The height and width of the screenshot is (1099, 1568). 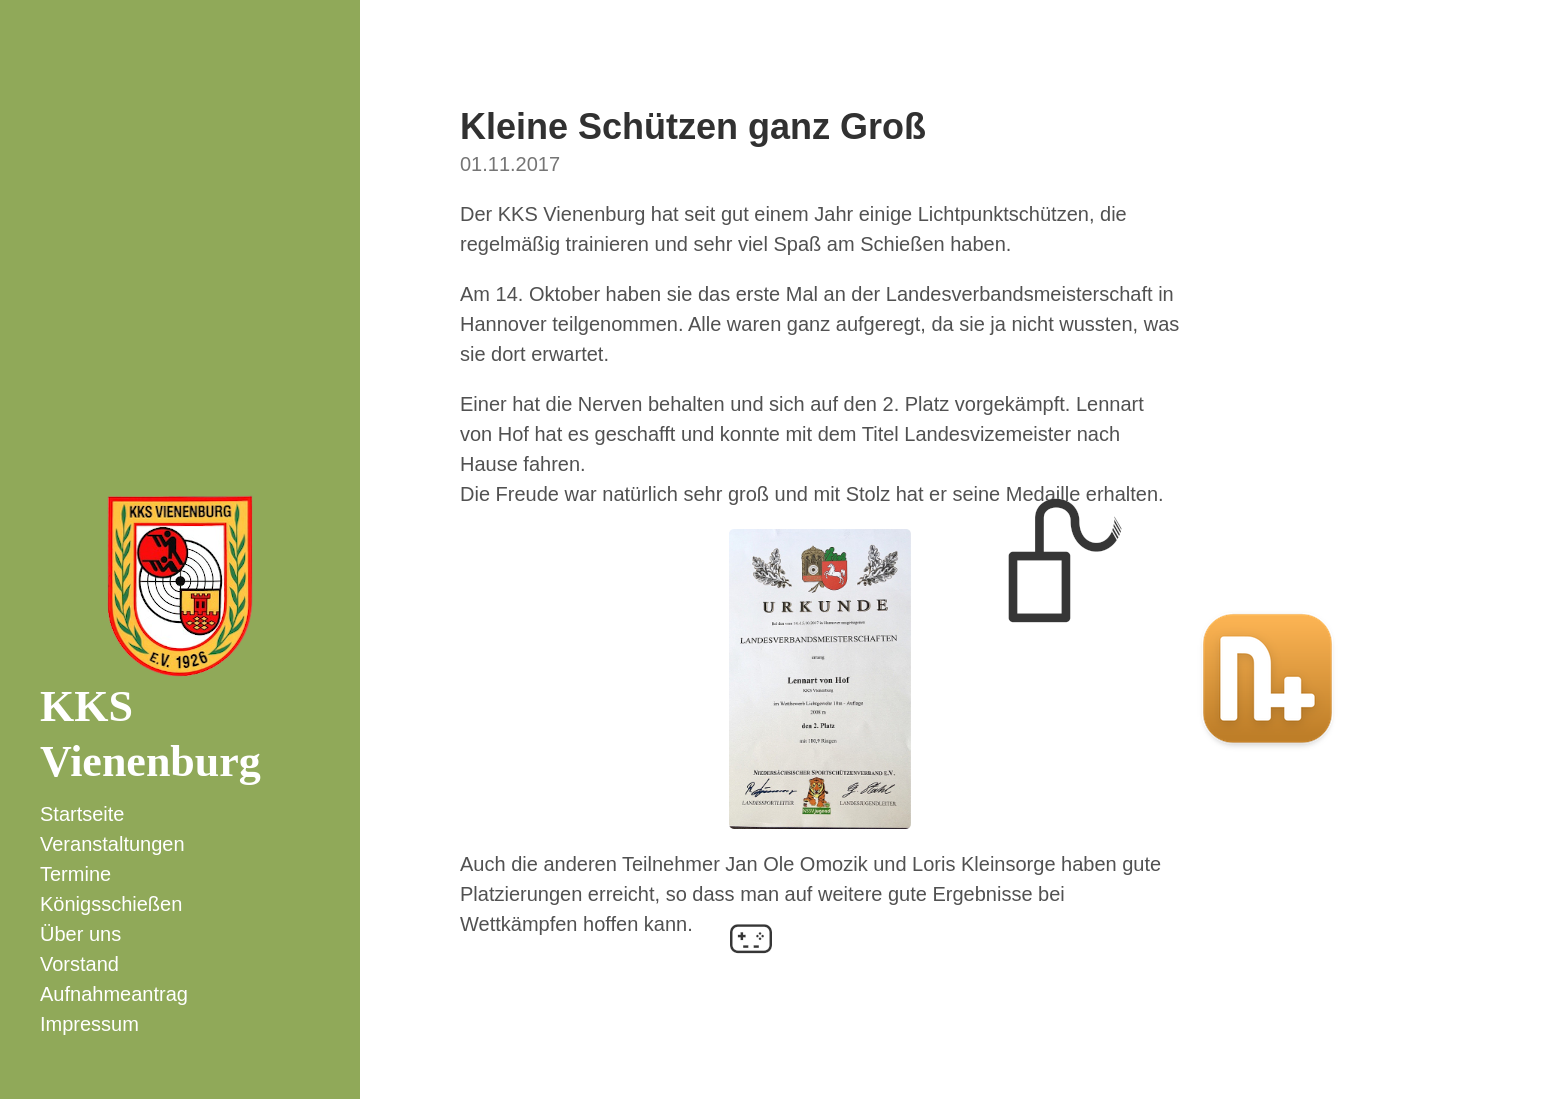 I want to click on connect a game controller, so click(x=751, y=940).